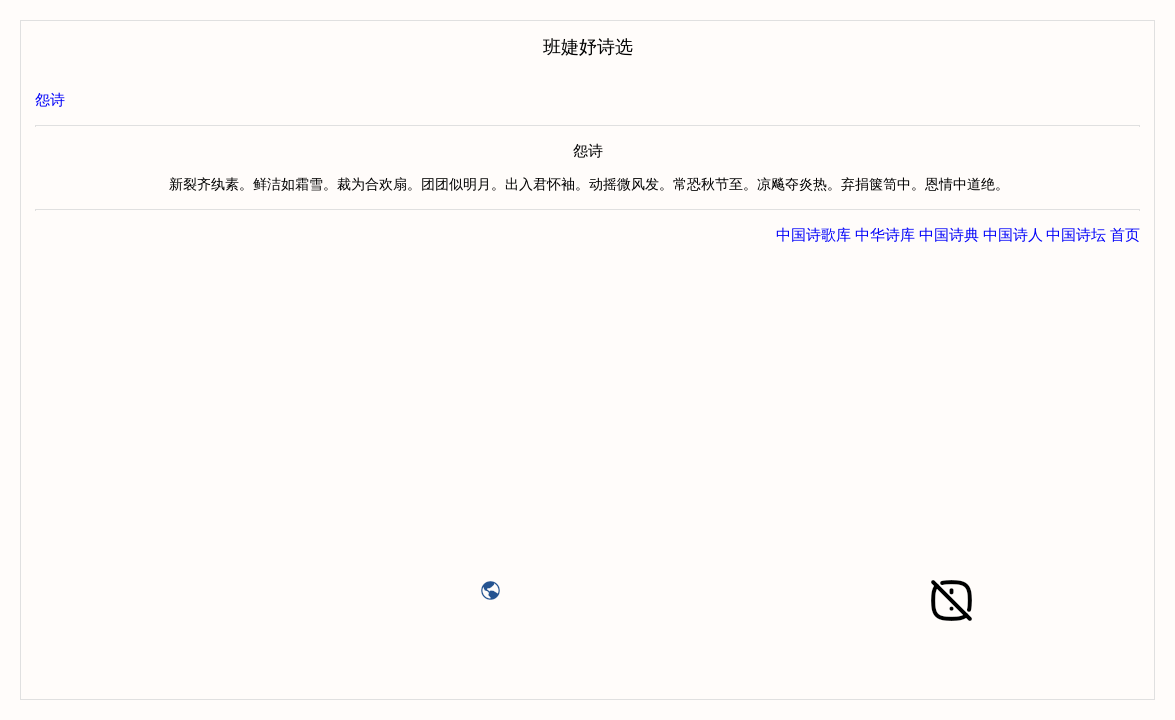 This screenshot has height=720, width=1175. I want to click on switch to western hemisphere region, so click(490, 590).